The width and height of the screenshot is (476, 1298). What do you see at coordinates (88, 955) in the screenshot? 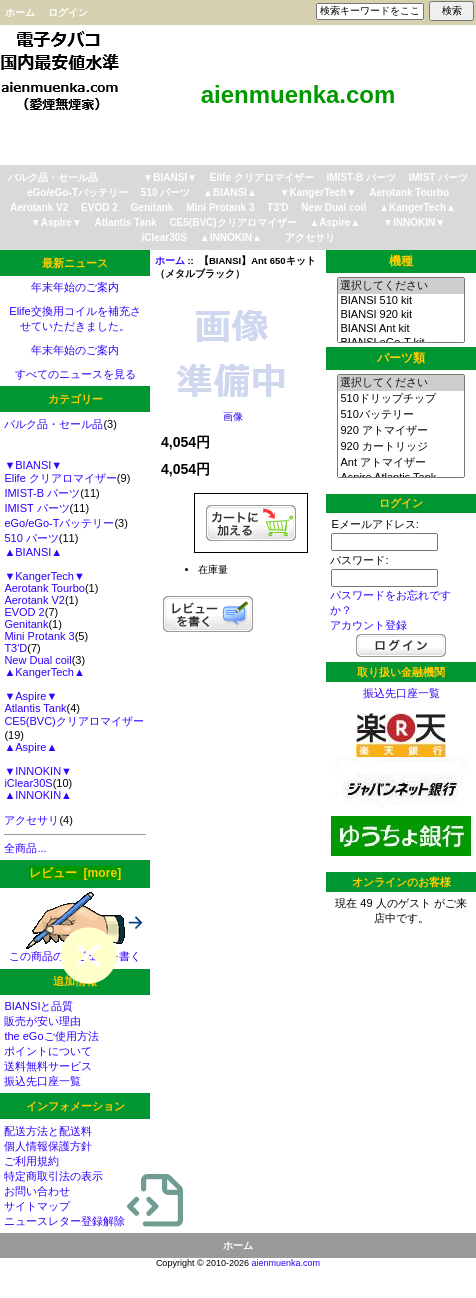
I see `close or dismiss a modal or dialog` at bounding box center [88, 955].